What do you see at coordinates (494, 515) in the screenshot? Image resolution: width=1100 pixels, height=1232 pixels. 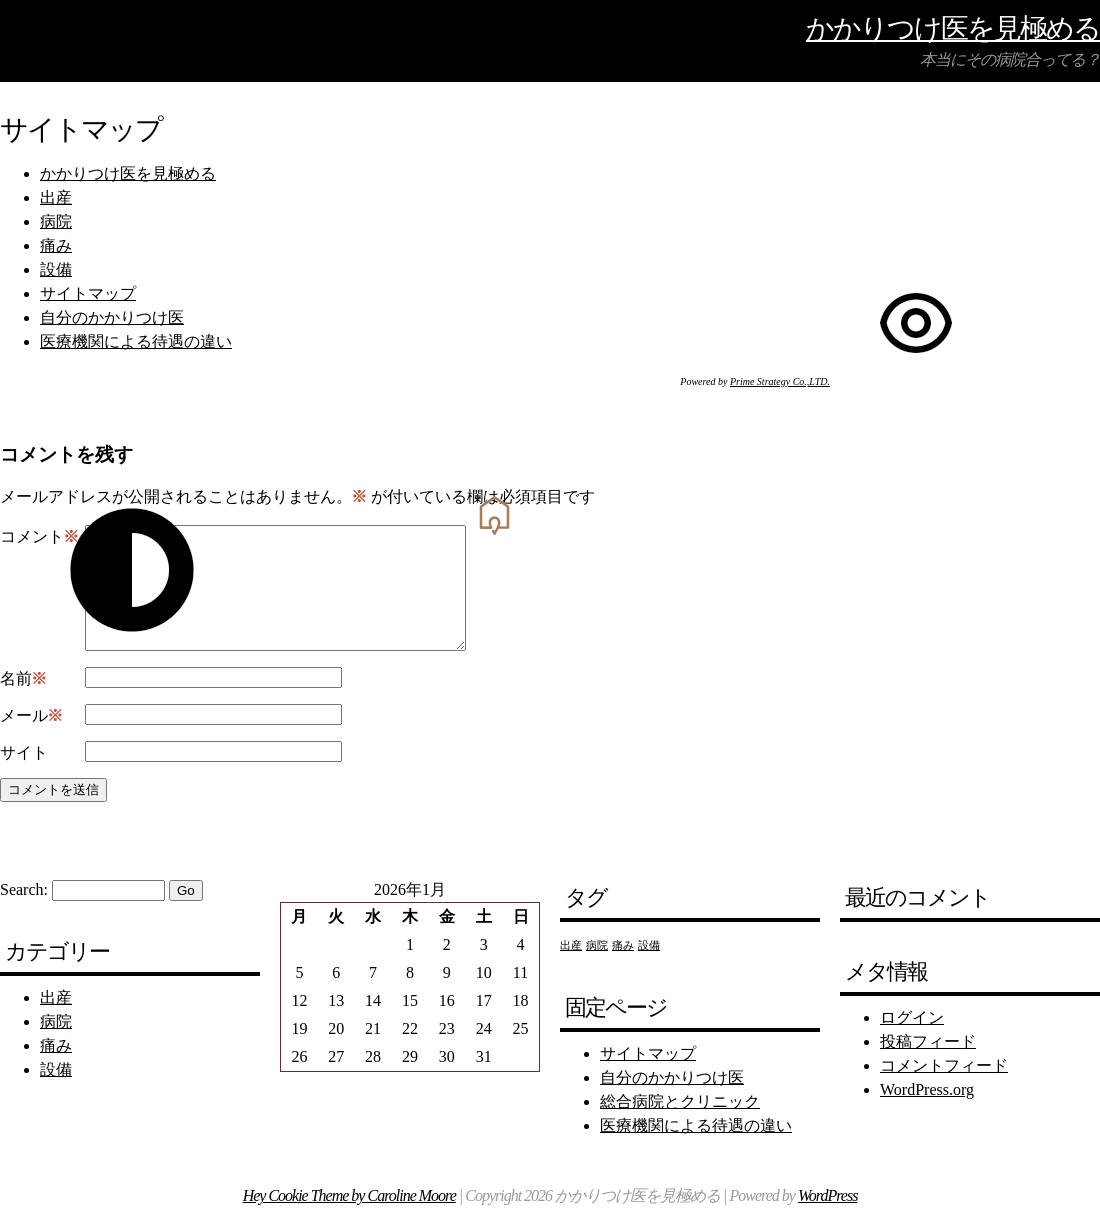 I see `open the emlakjet real estate app` at bounding box center [494, 515].